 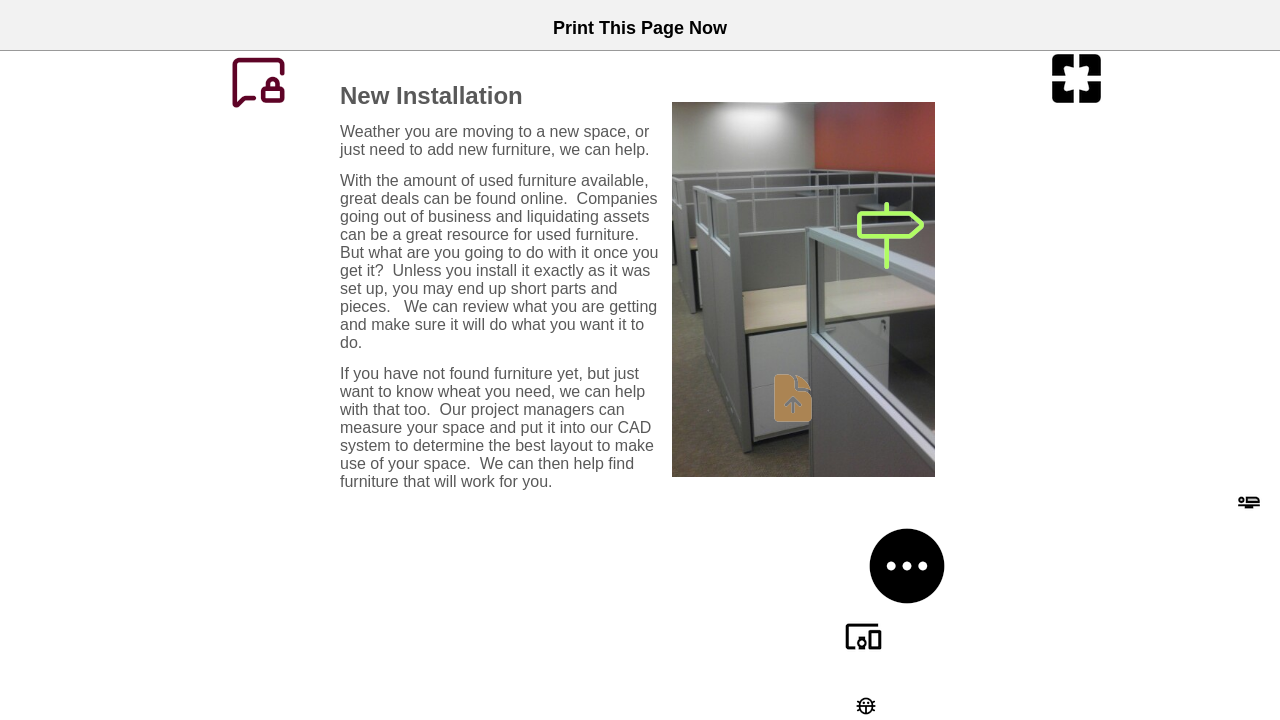 I want to click on report a bug or issue, so click(x=866, y=706).